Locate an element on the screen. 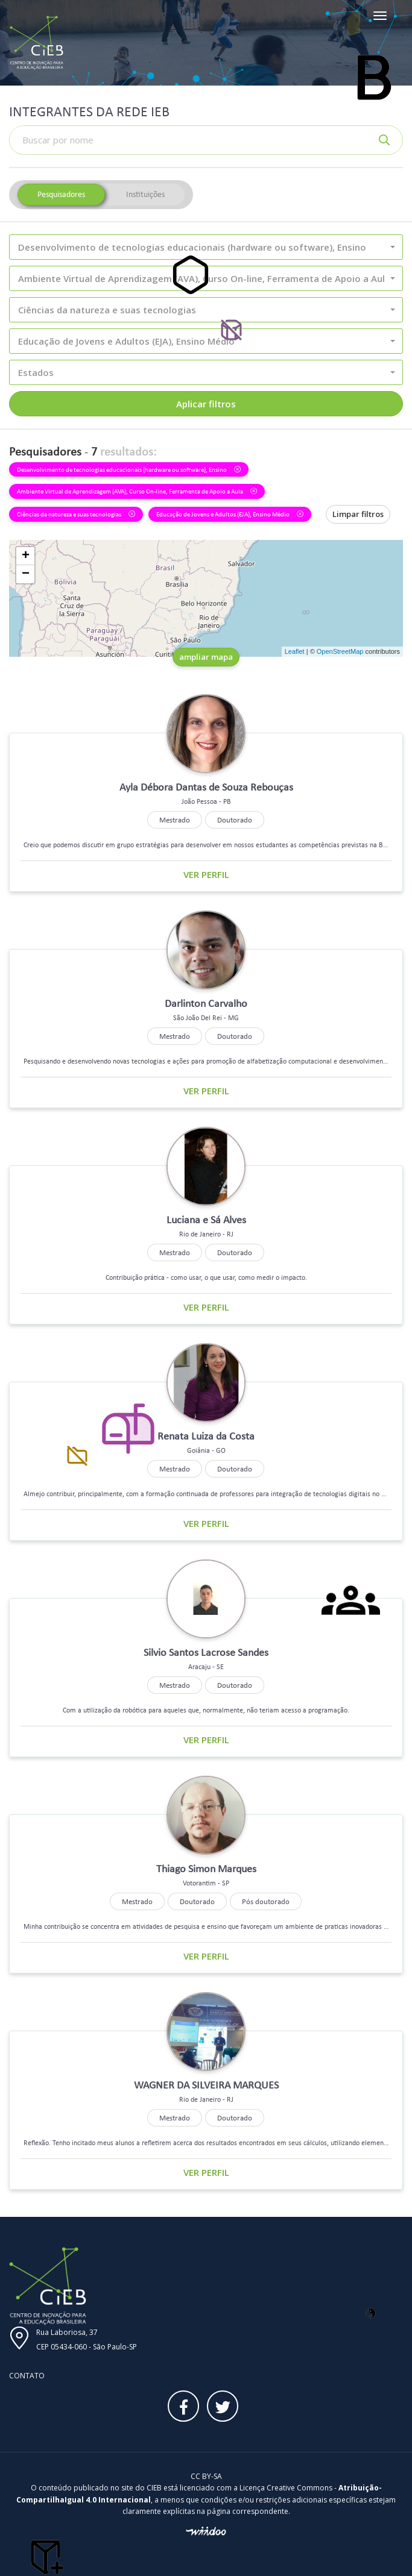  apply bold formatting to selected text is located at coordinates (374, 77).